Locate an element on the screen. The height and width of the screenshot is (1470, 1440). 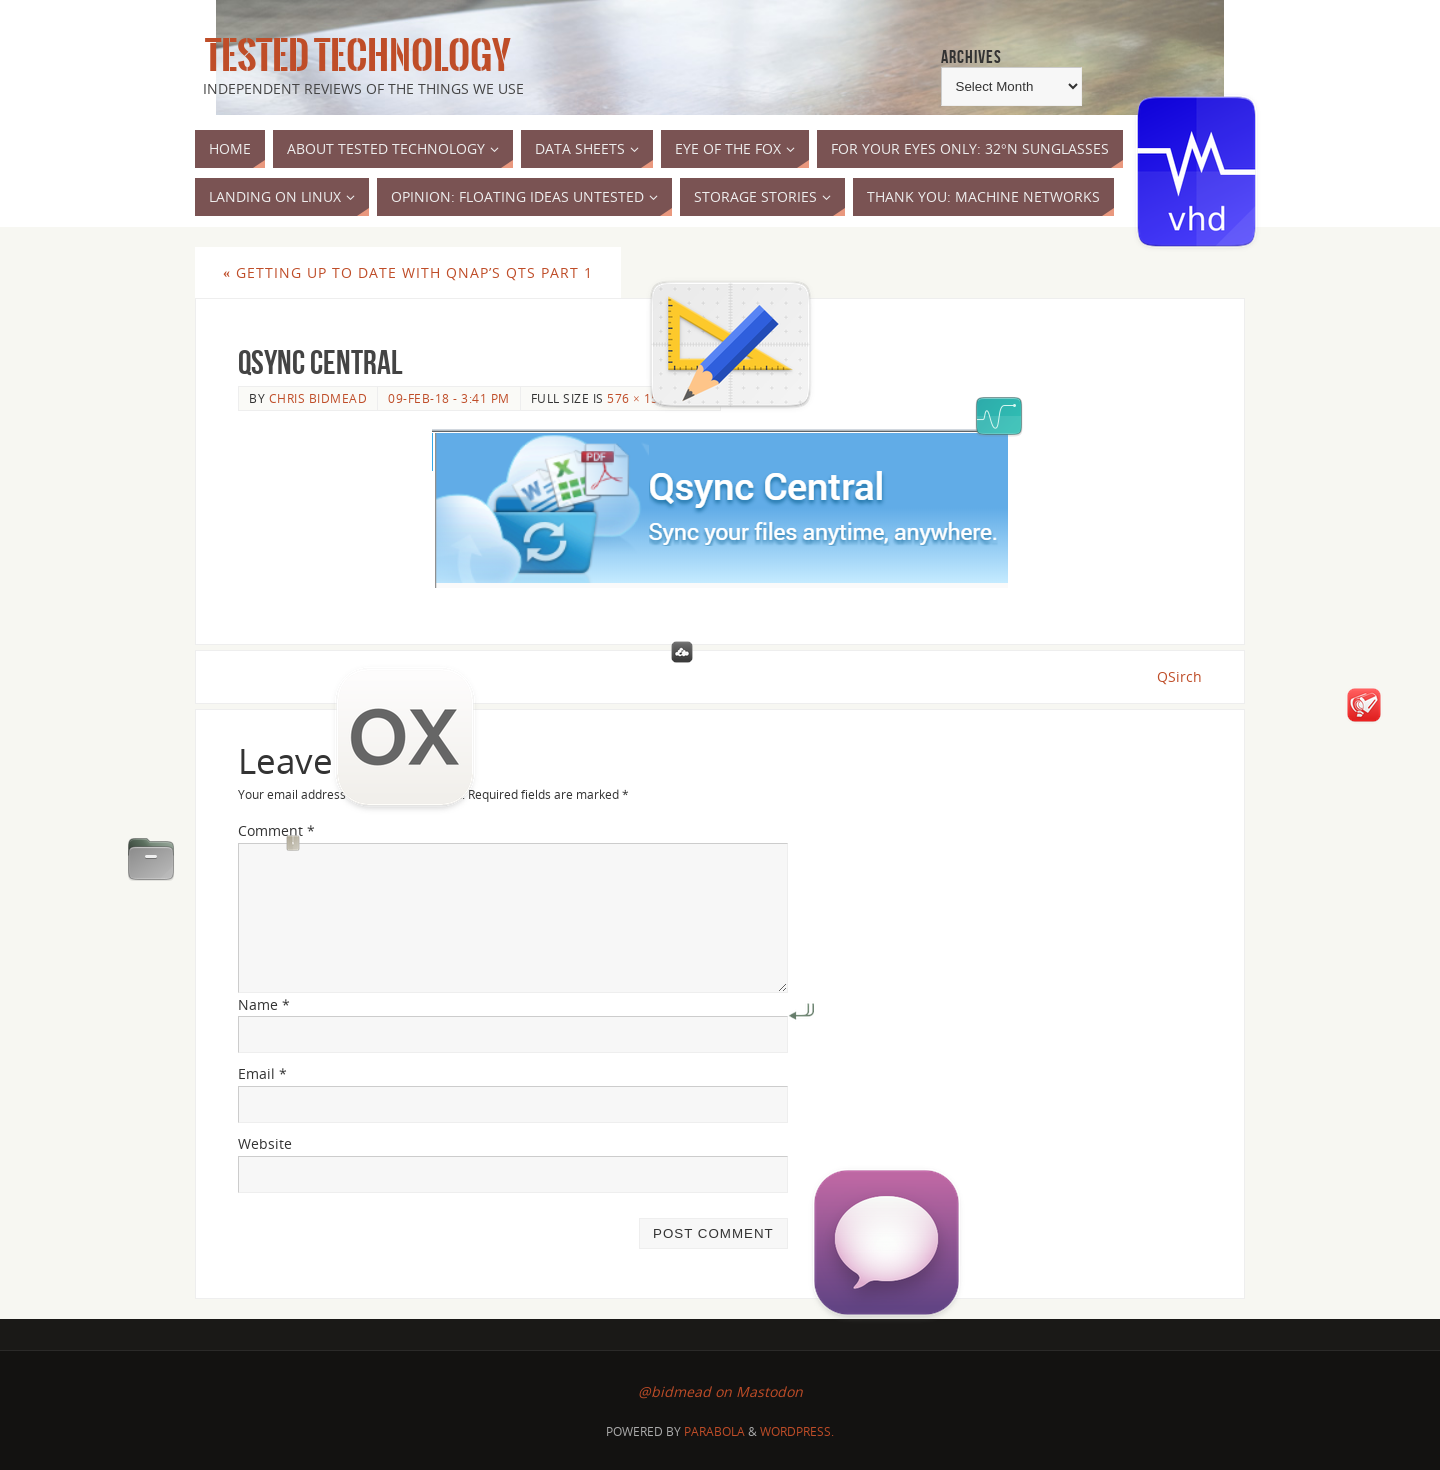
virtualbox virtual hard disk file is located at coordinates (1196, 171).